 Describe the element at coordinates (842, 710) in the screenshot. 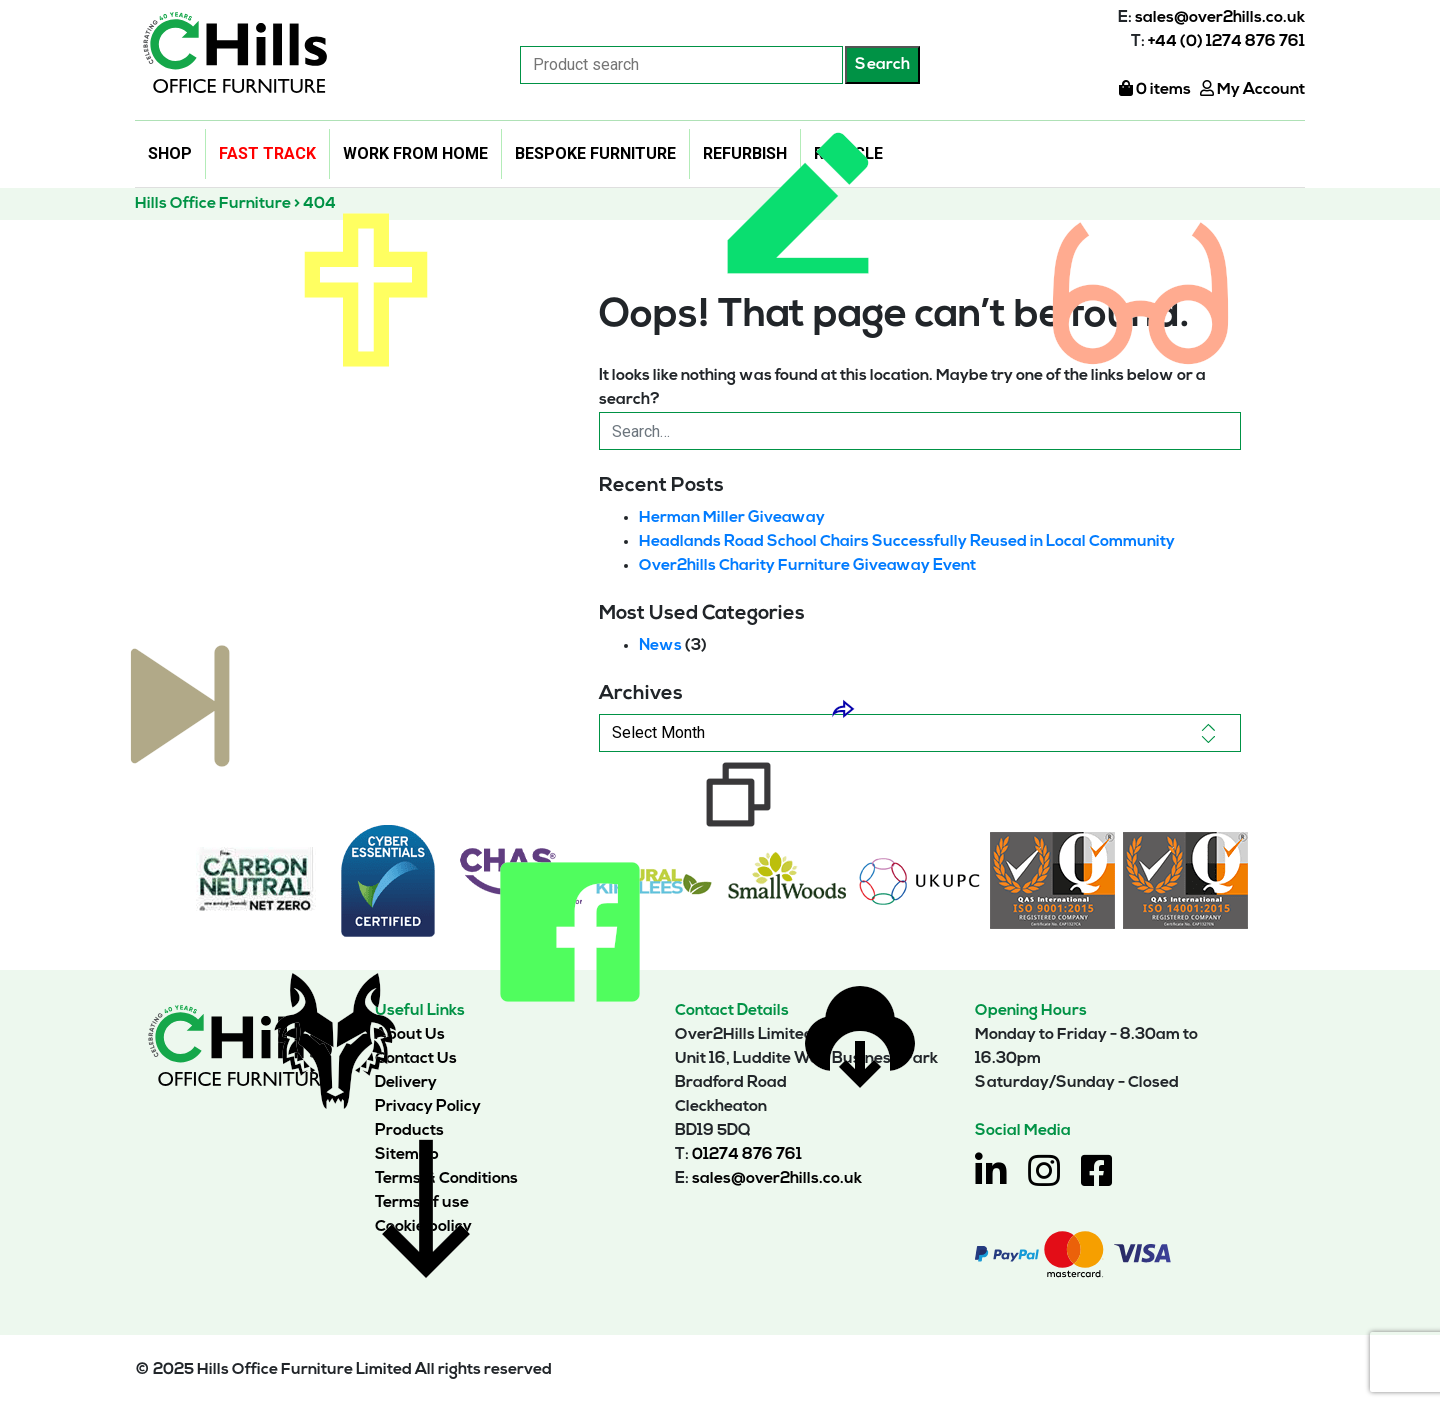

I see `share content with others` at that location.